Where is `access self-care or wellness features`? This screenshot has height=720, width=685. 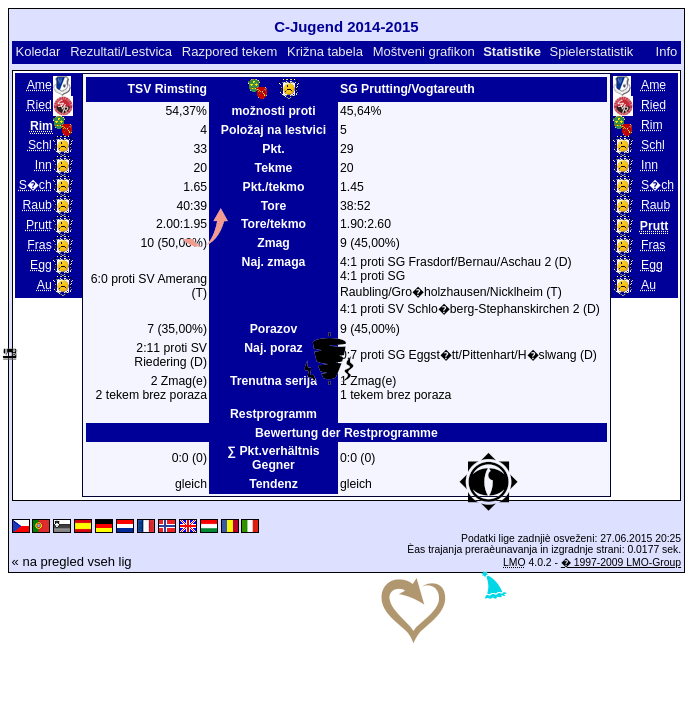 access self-care or wellness features is located at coordinates (413, 610).